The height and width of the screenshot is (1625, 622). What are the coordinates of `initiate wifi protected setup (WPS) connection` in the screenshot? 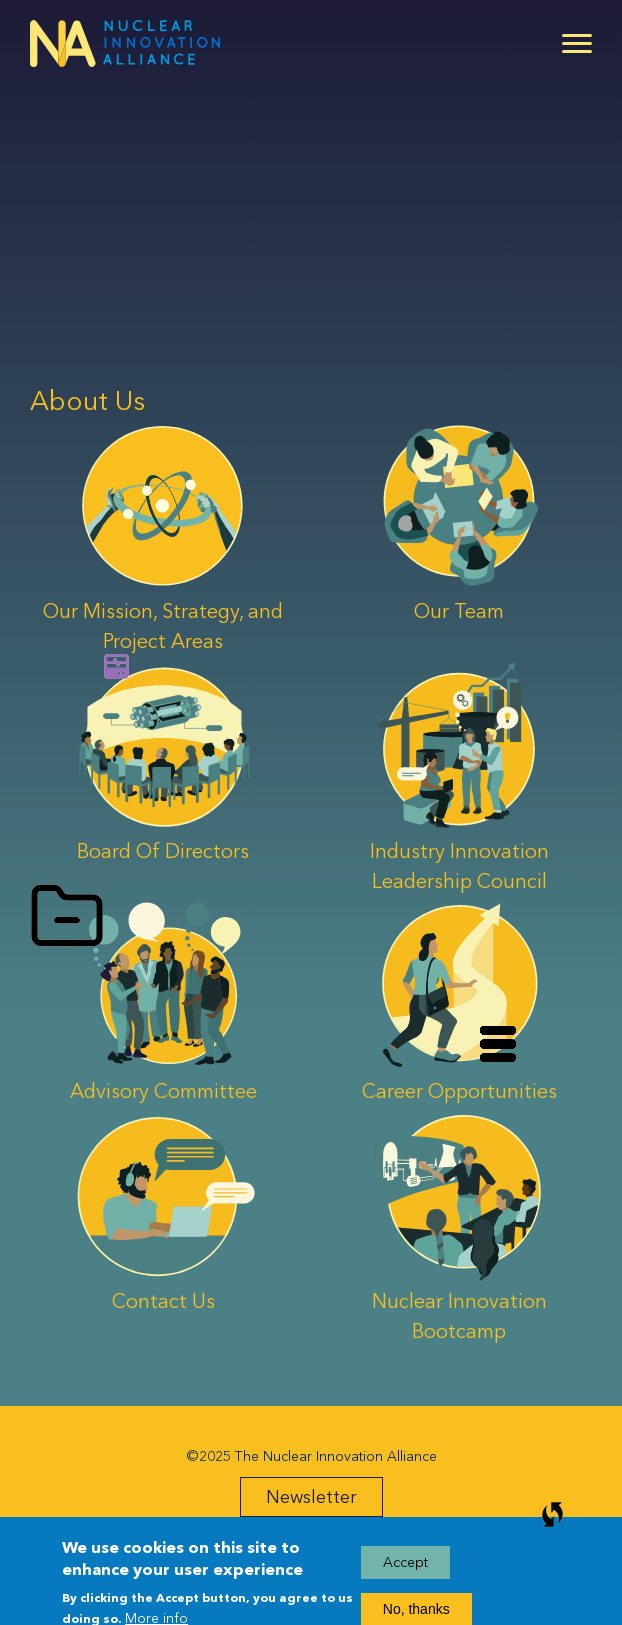 It's located at (552, 1514).